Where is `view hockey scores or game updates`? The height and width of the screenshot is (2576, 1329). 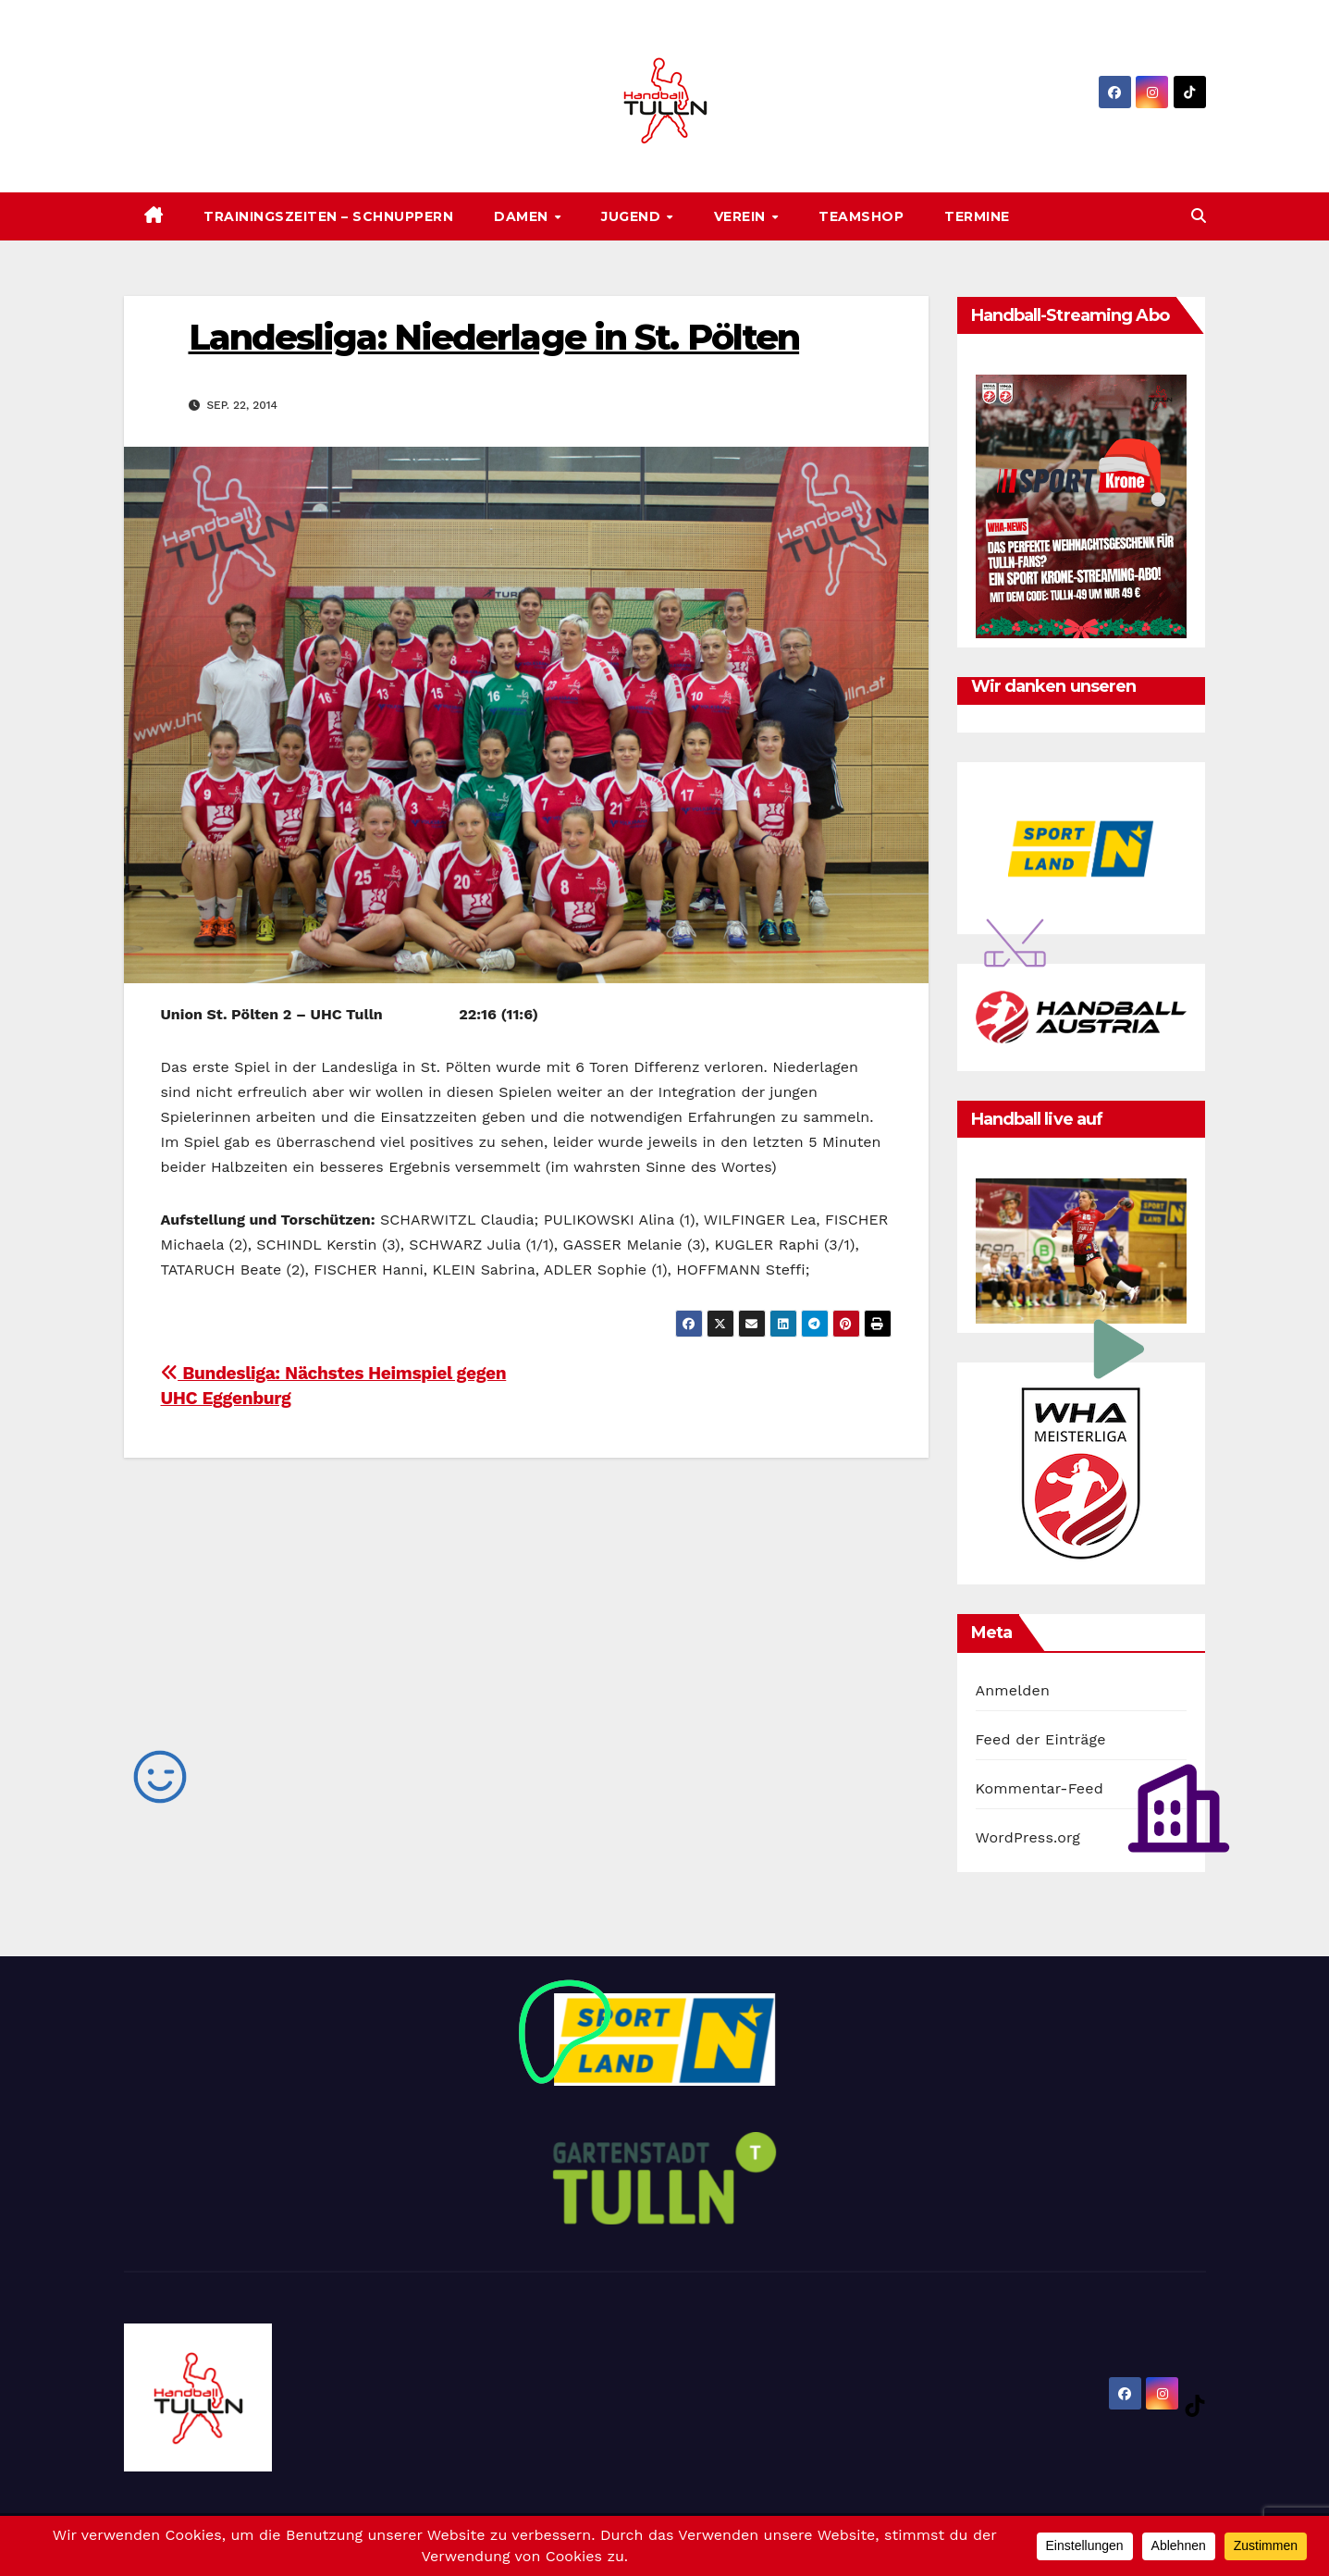
view hockey scores or game updates is located at coordinates (1015, 943).